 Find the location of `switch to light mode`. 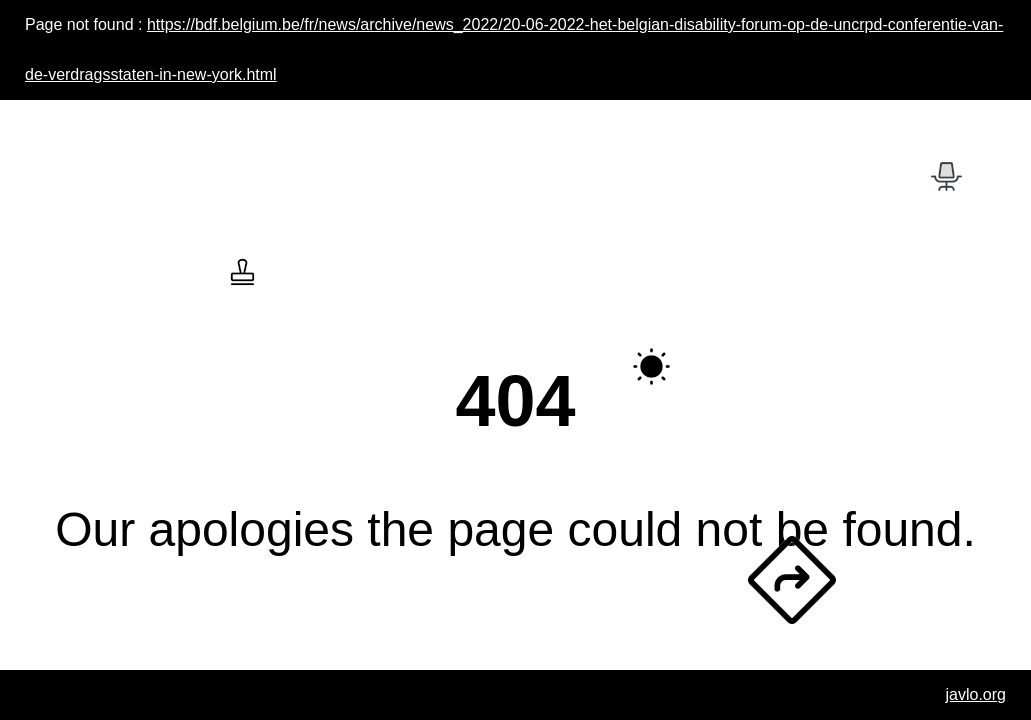

switch to light mode is located at coordinates (651, 366).